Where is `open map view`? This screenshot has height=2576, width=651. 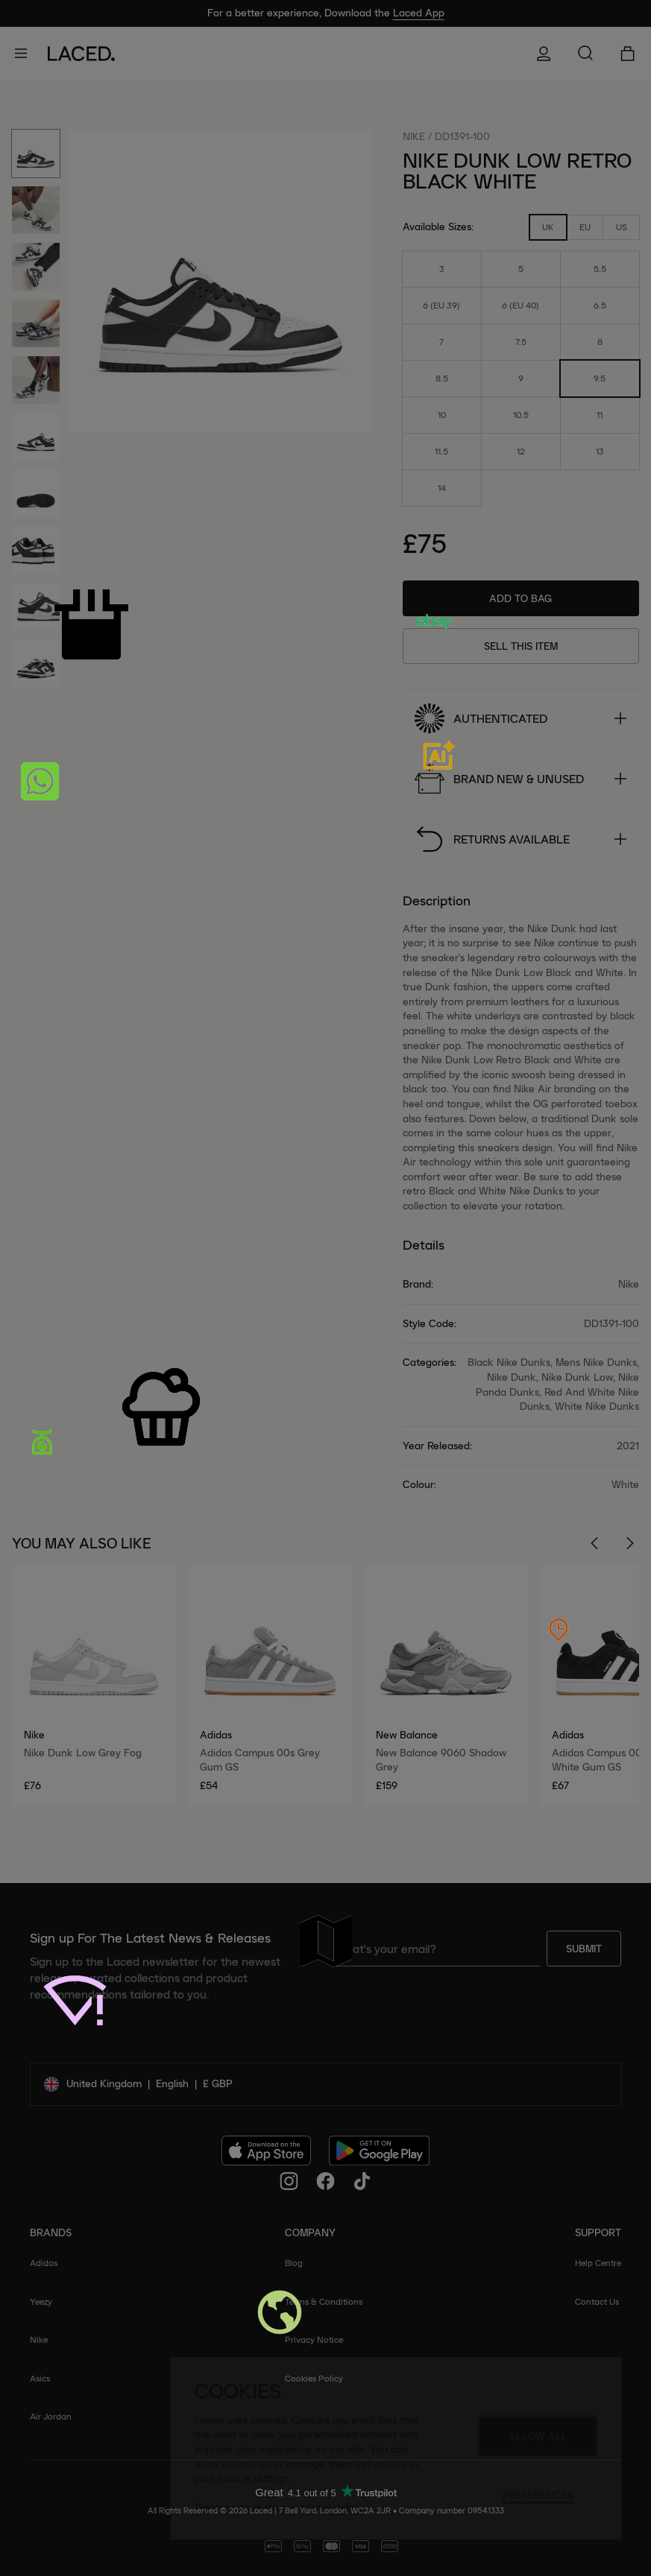 open map view is located at coordinates (326, 1941).